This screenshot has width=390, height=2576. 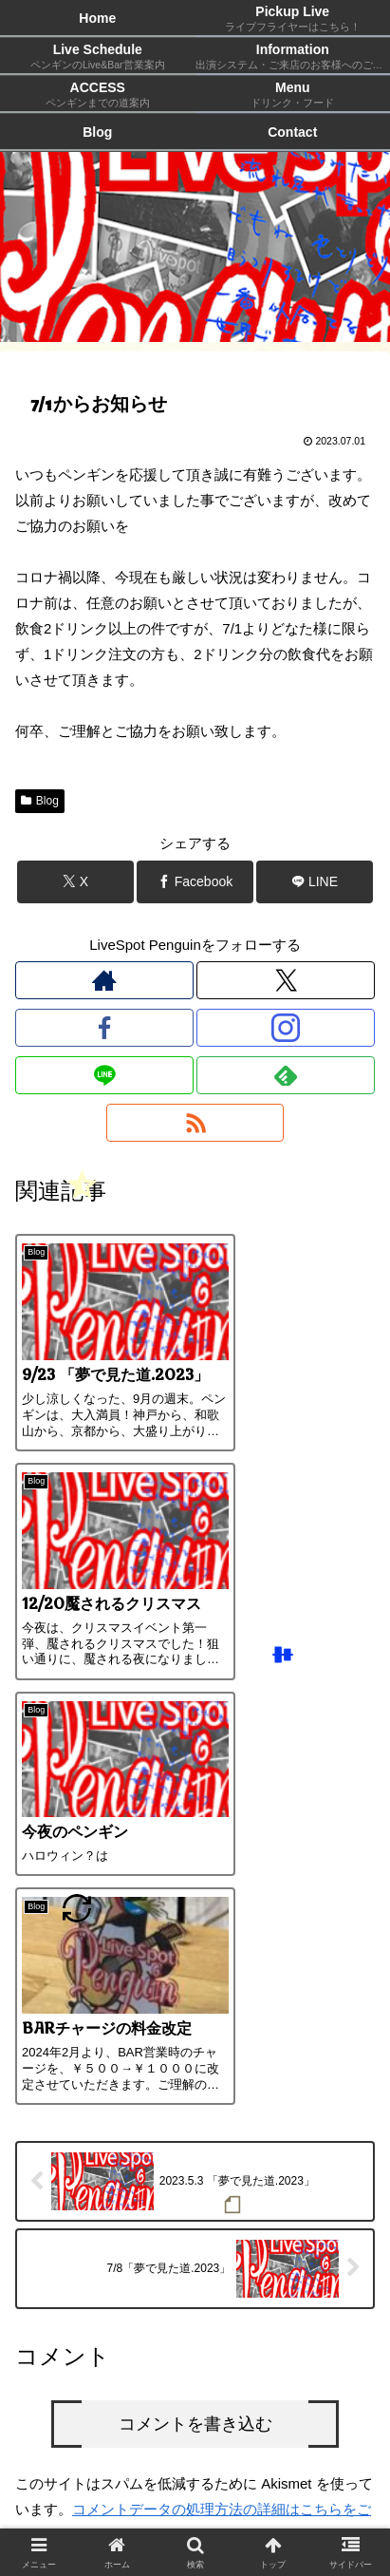 I want to click on repeat or loop content continuously, so click(x=77, y=1908).